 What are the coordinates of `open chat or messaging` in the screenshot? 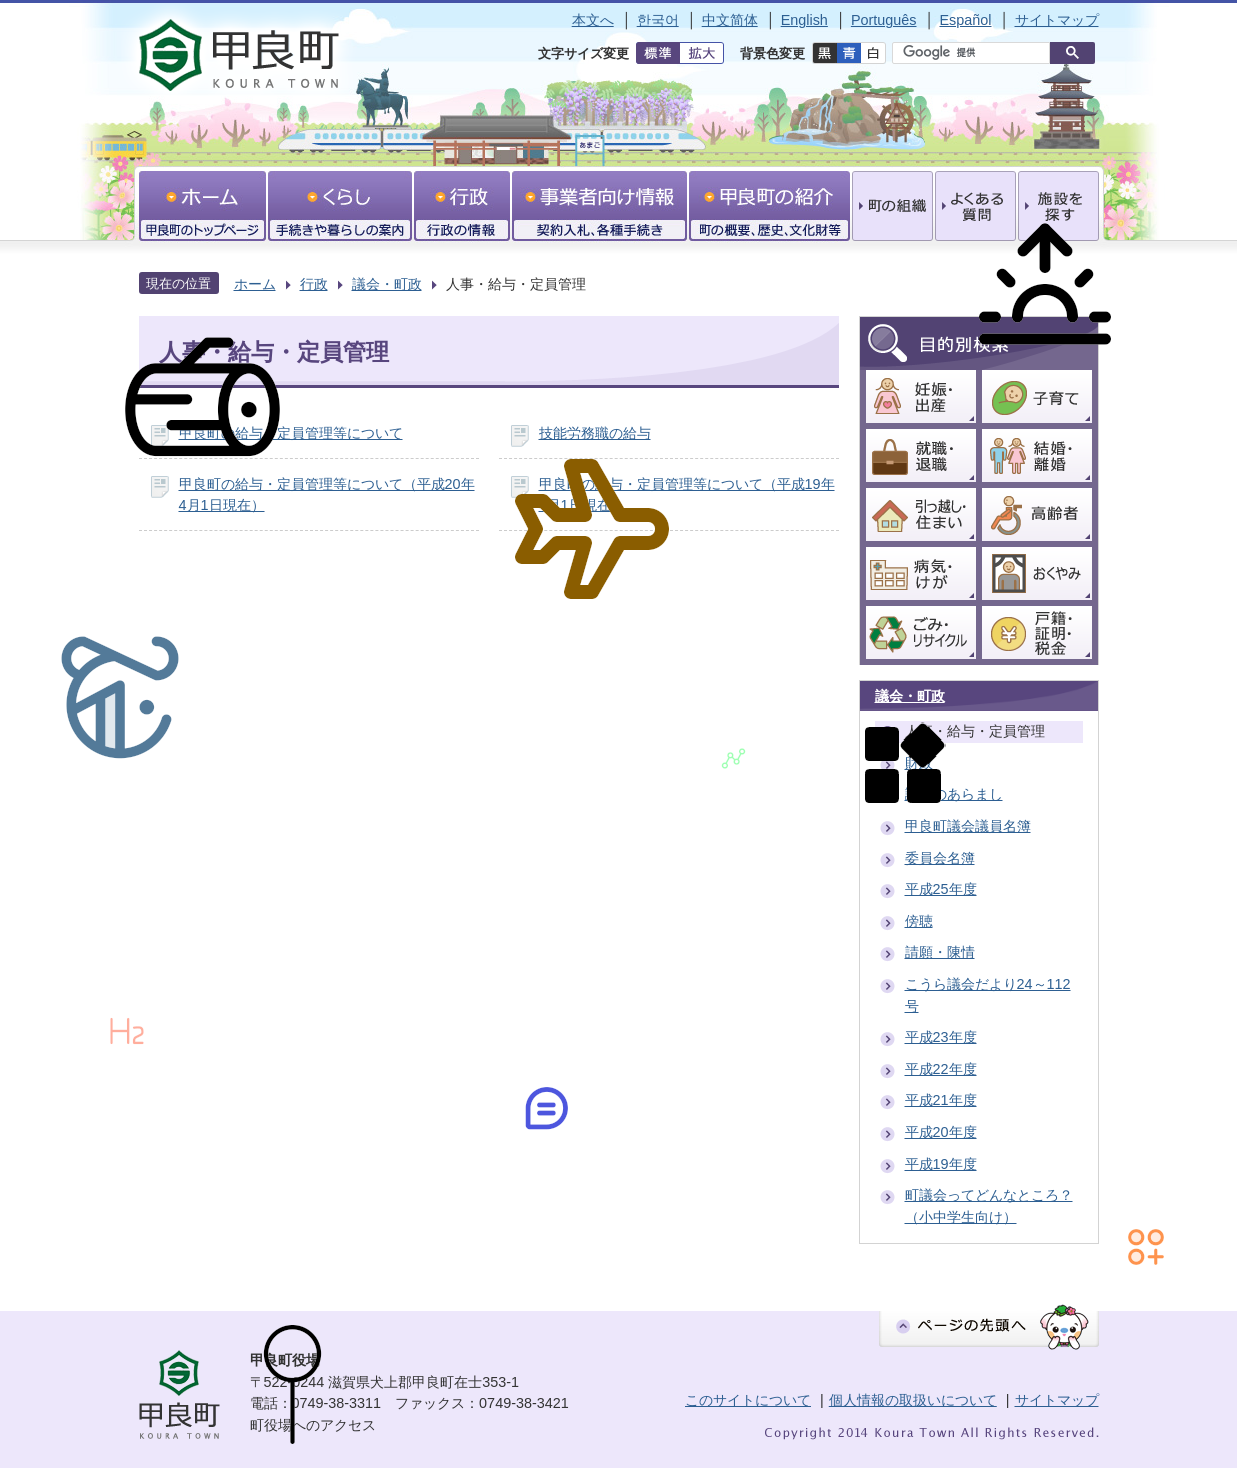 It's located at (546, 1109).